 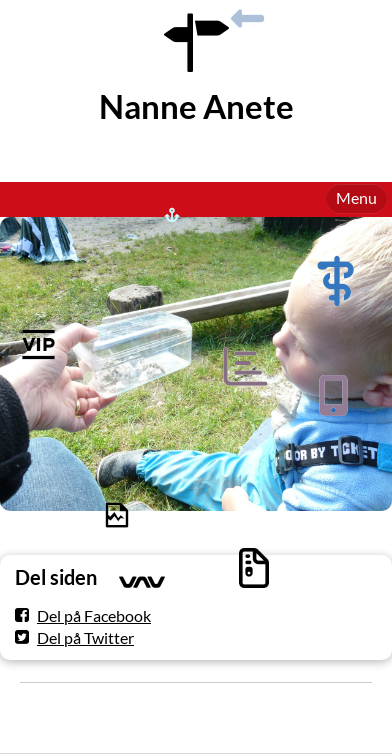 What do you see at coordinates (117, 515) in the screenshot?
I see `indicates a corrupted or damaged file` at bounding box center [117, 515].